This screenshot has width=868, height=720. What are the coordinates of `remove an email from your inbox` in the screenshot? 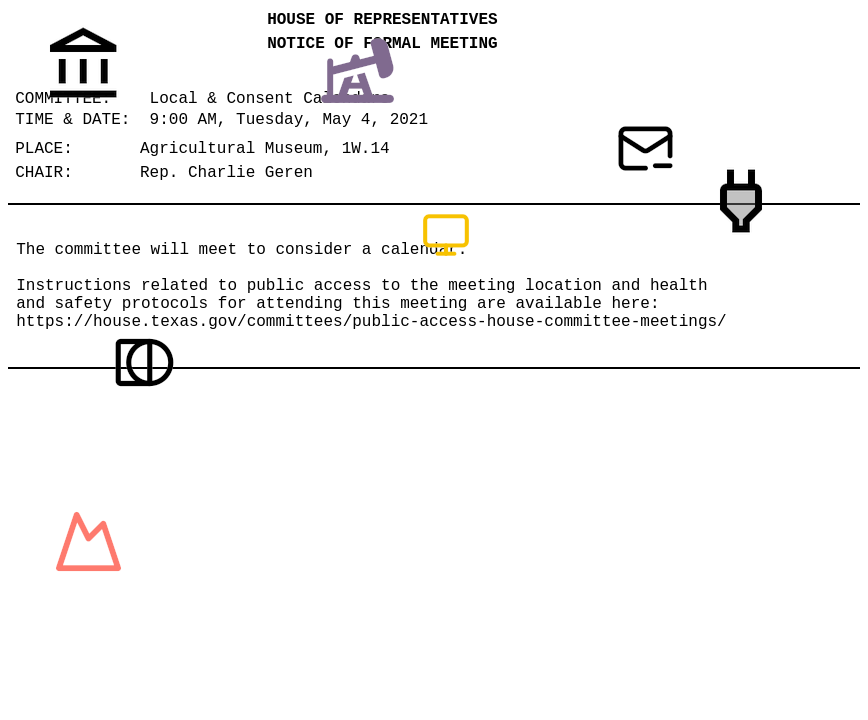 It's located at (645, 148).